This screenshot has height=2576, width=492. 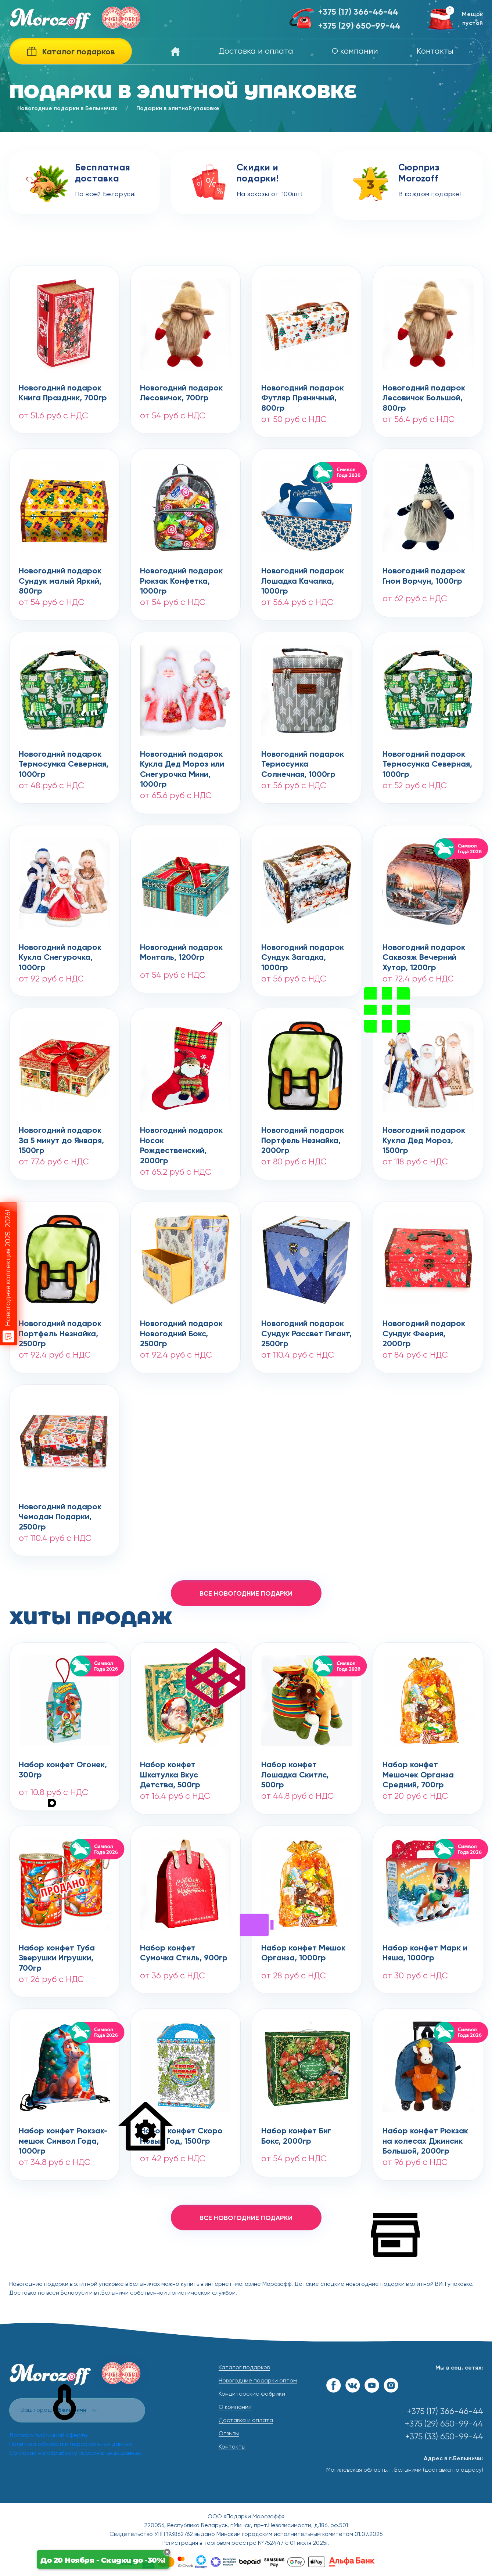 What do you see at coordinates (64, 2402) in the screenshot?
I see `indicates high temperature or heat warning` at bounding box center [64, 2402].